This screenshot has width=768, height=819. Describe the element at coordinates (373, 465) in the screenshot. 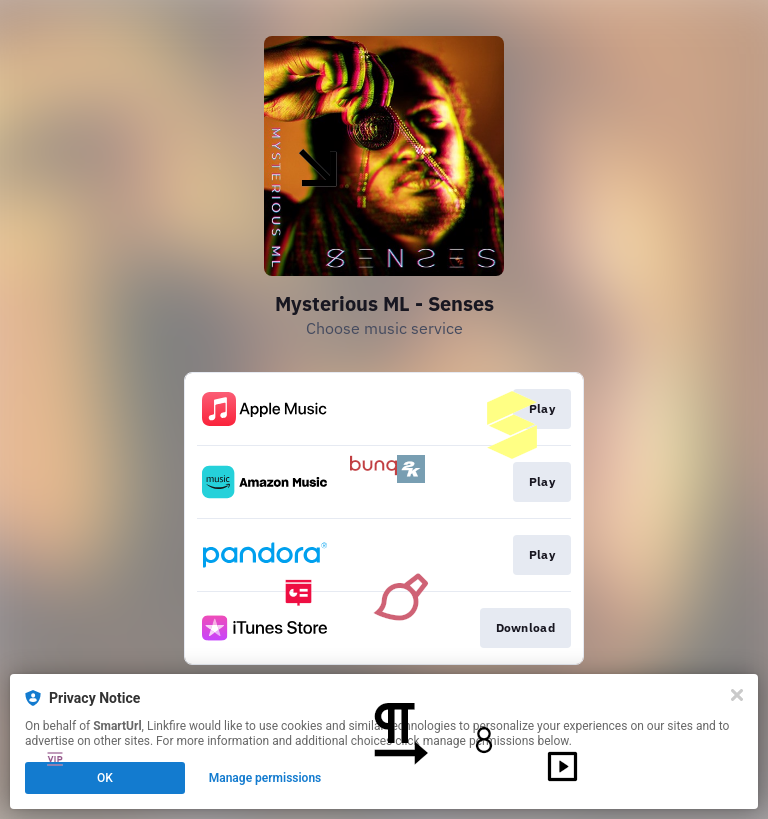

I see `open the bunq banking app` at that location.